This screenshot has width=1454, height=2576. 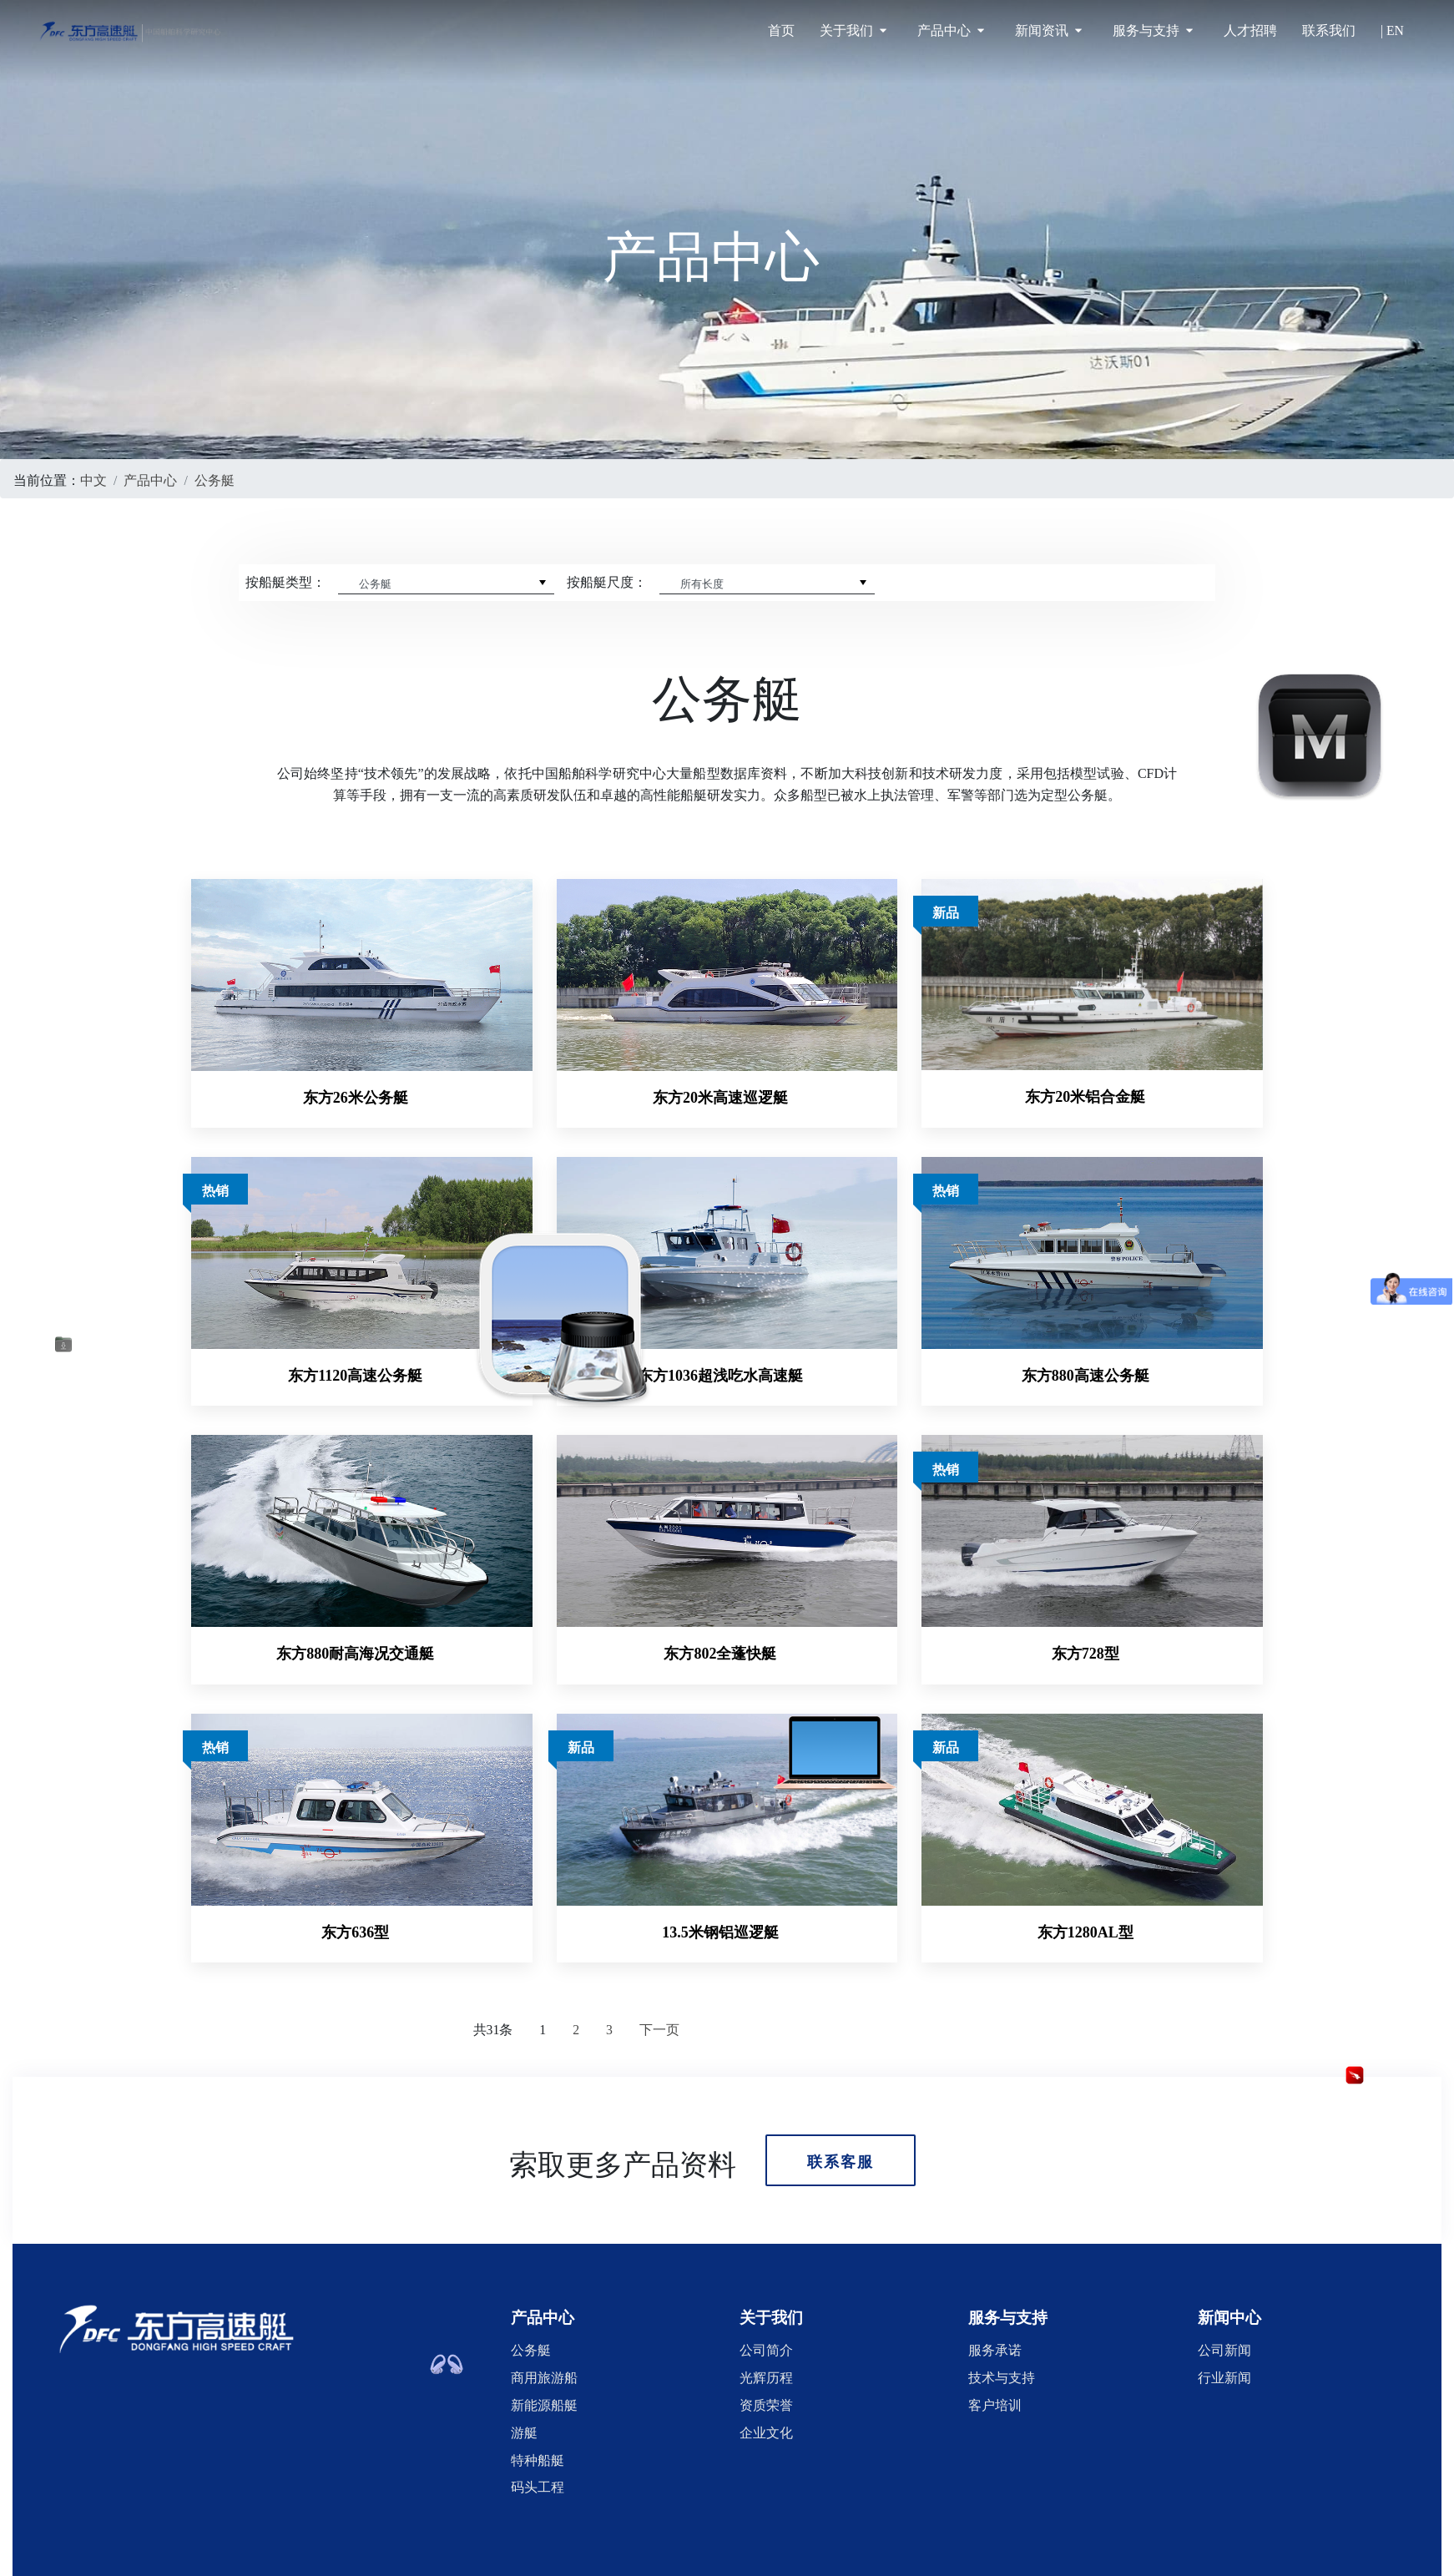 I want to click on open your downloads folder, so click(x=63, y=1344).